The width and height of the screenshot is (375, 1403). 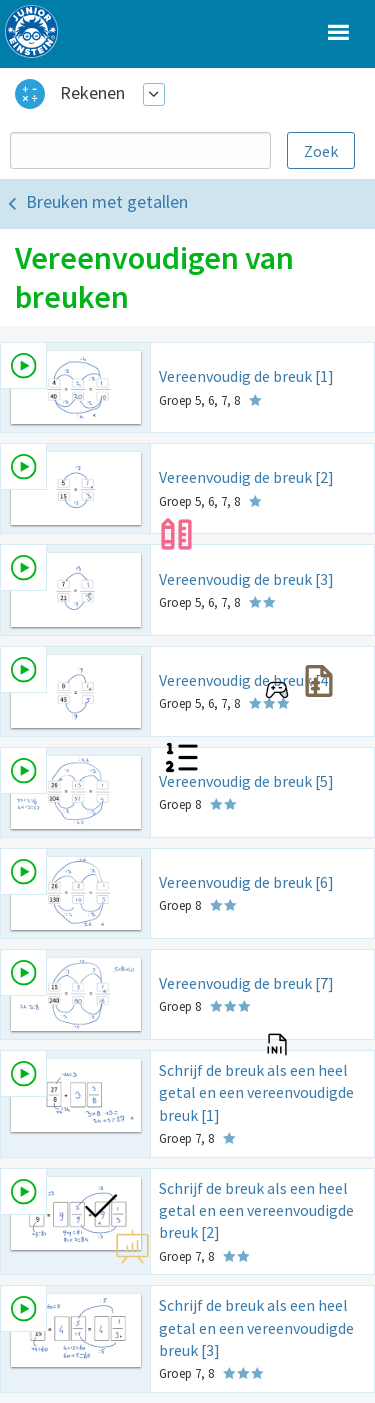 What do you see at coordinates (277, 1044) in the screenshot?
I see `view or open an INI configuration file` at bounding box center [277, 1044].